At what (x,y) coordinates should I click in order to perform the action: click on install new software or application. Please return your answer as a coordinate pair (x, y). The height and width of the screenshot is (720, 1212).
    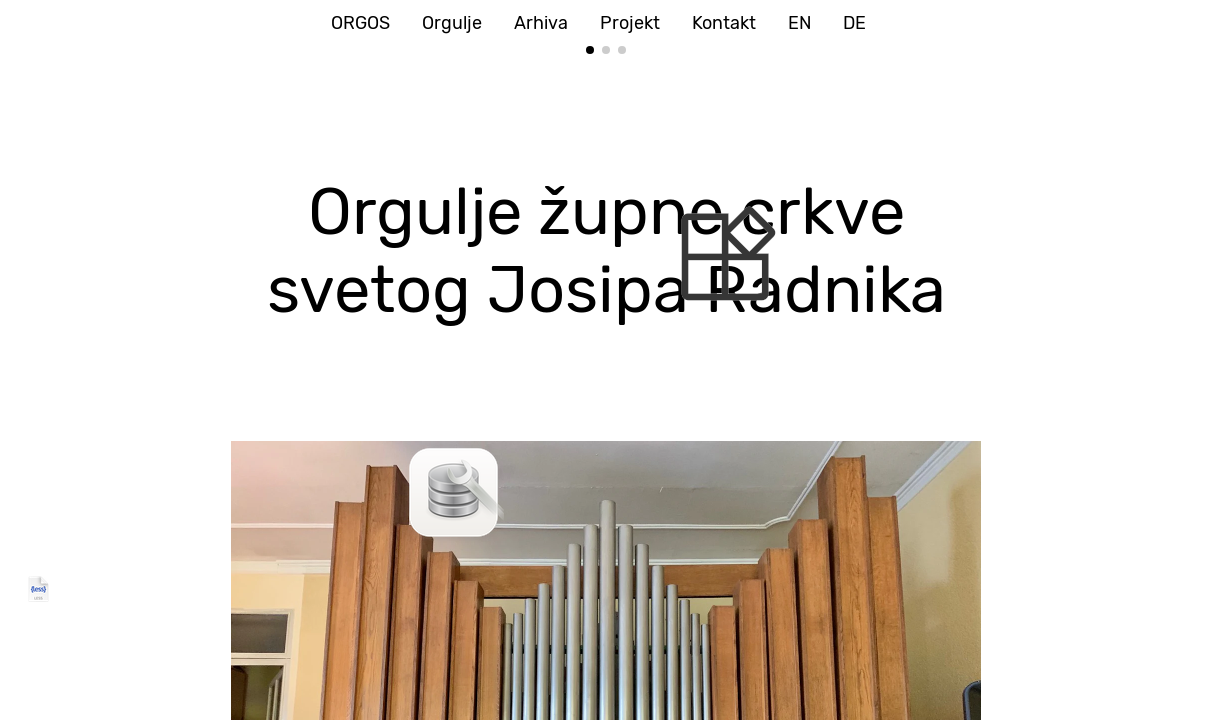
    Looking at the image, I should click on (728, 253).